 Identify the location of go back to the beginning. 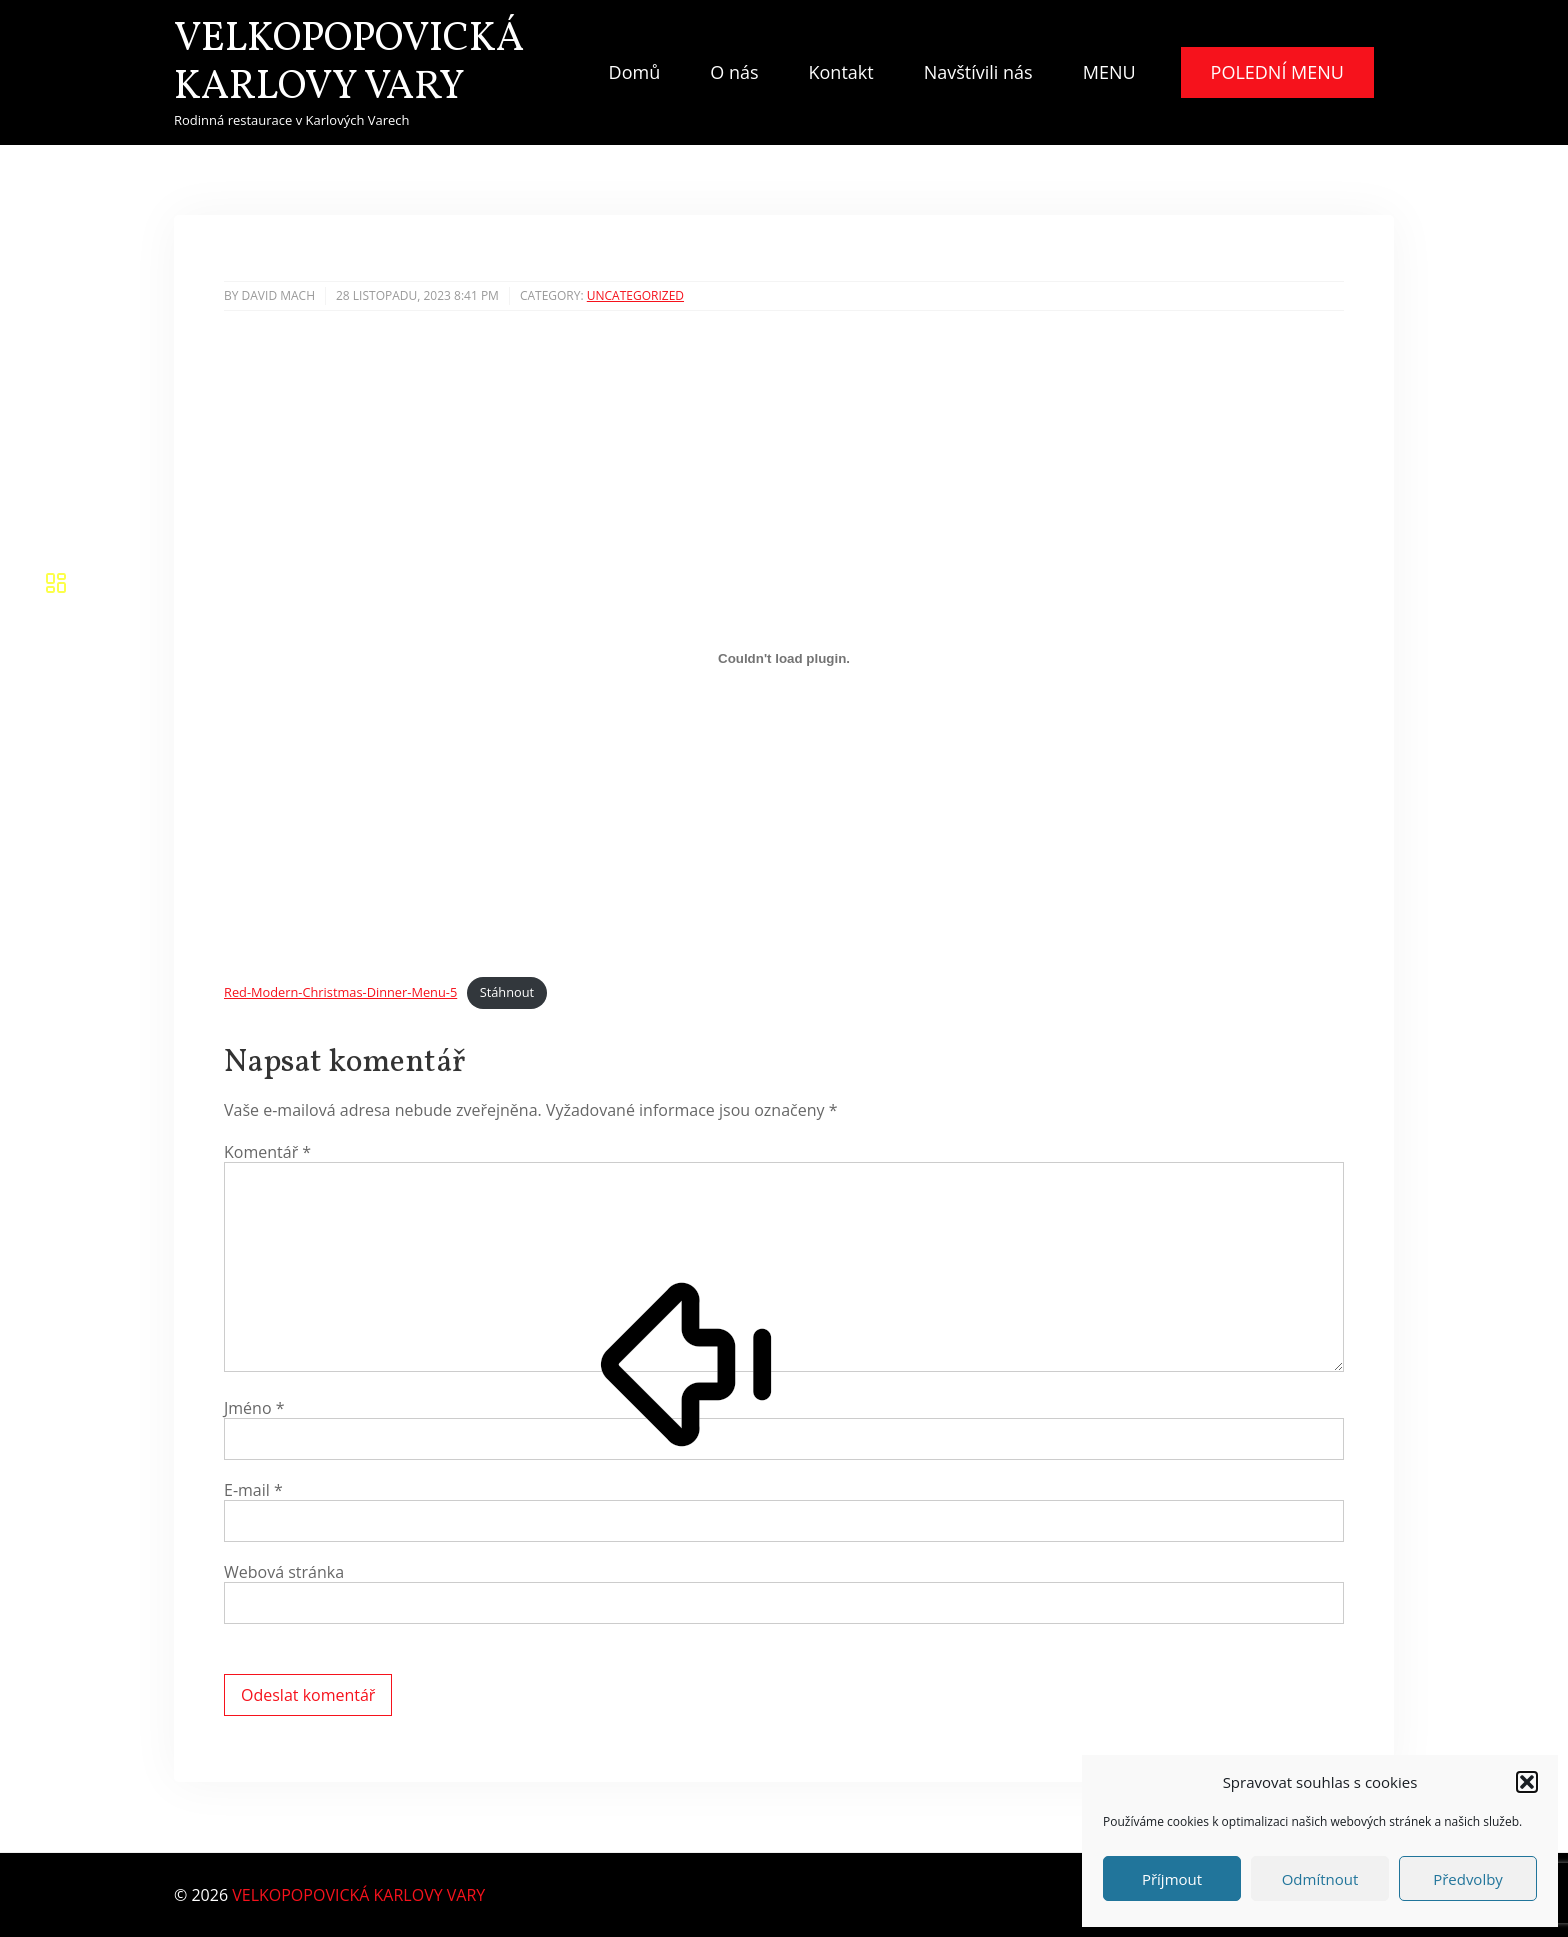
(690, 1364).